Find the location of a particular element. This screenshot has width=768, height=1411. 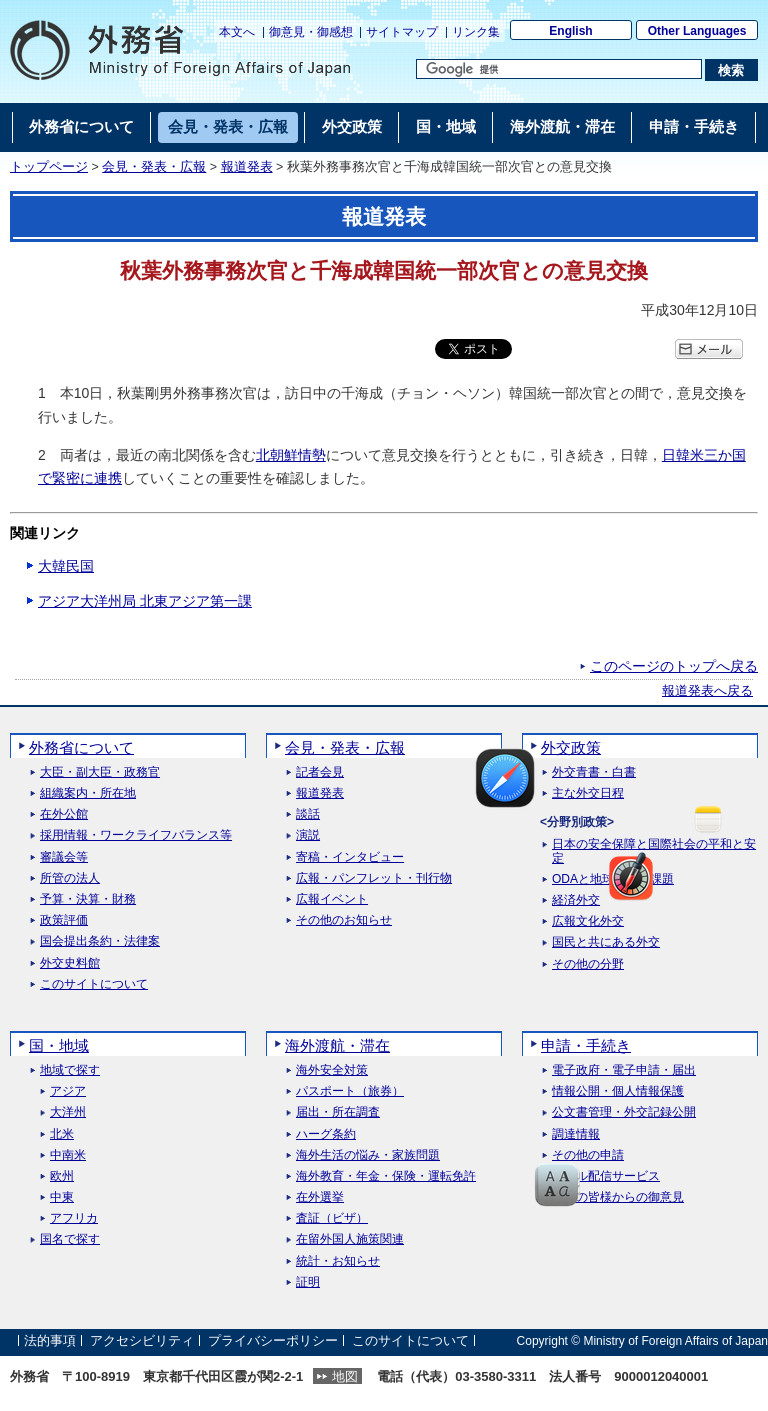

open the Notes app is located at coordinates (708, 819).